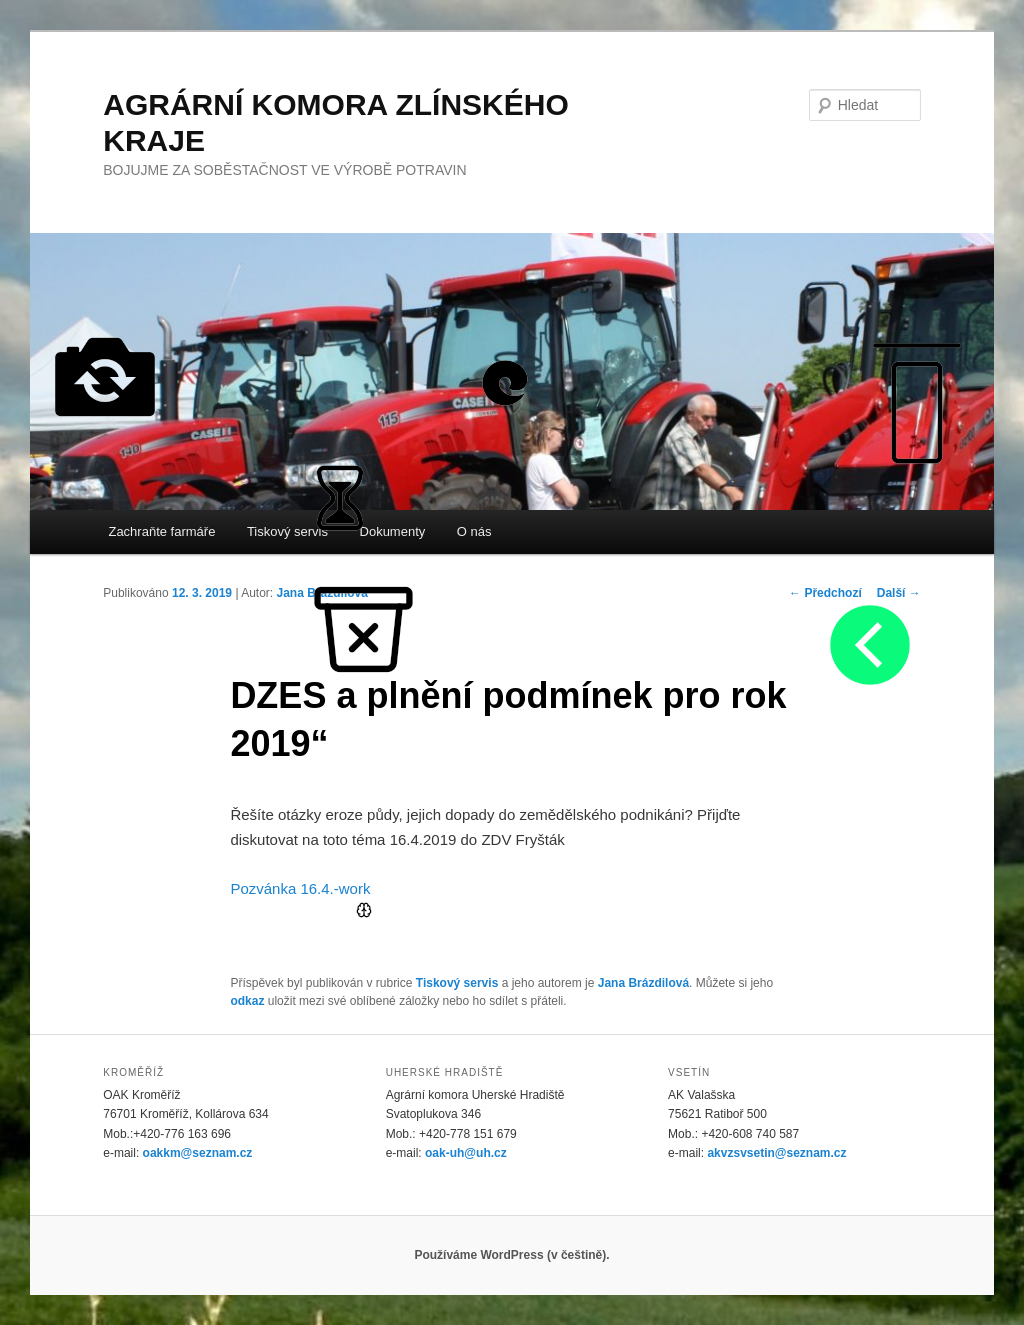  Describe the element at coordinates (870, 645) in the screenshot. I see `go back to the previous screen` at that location.